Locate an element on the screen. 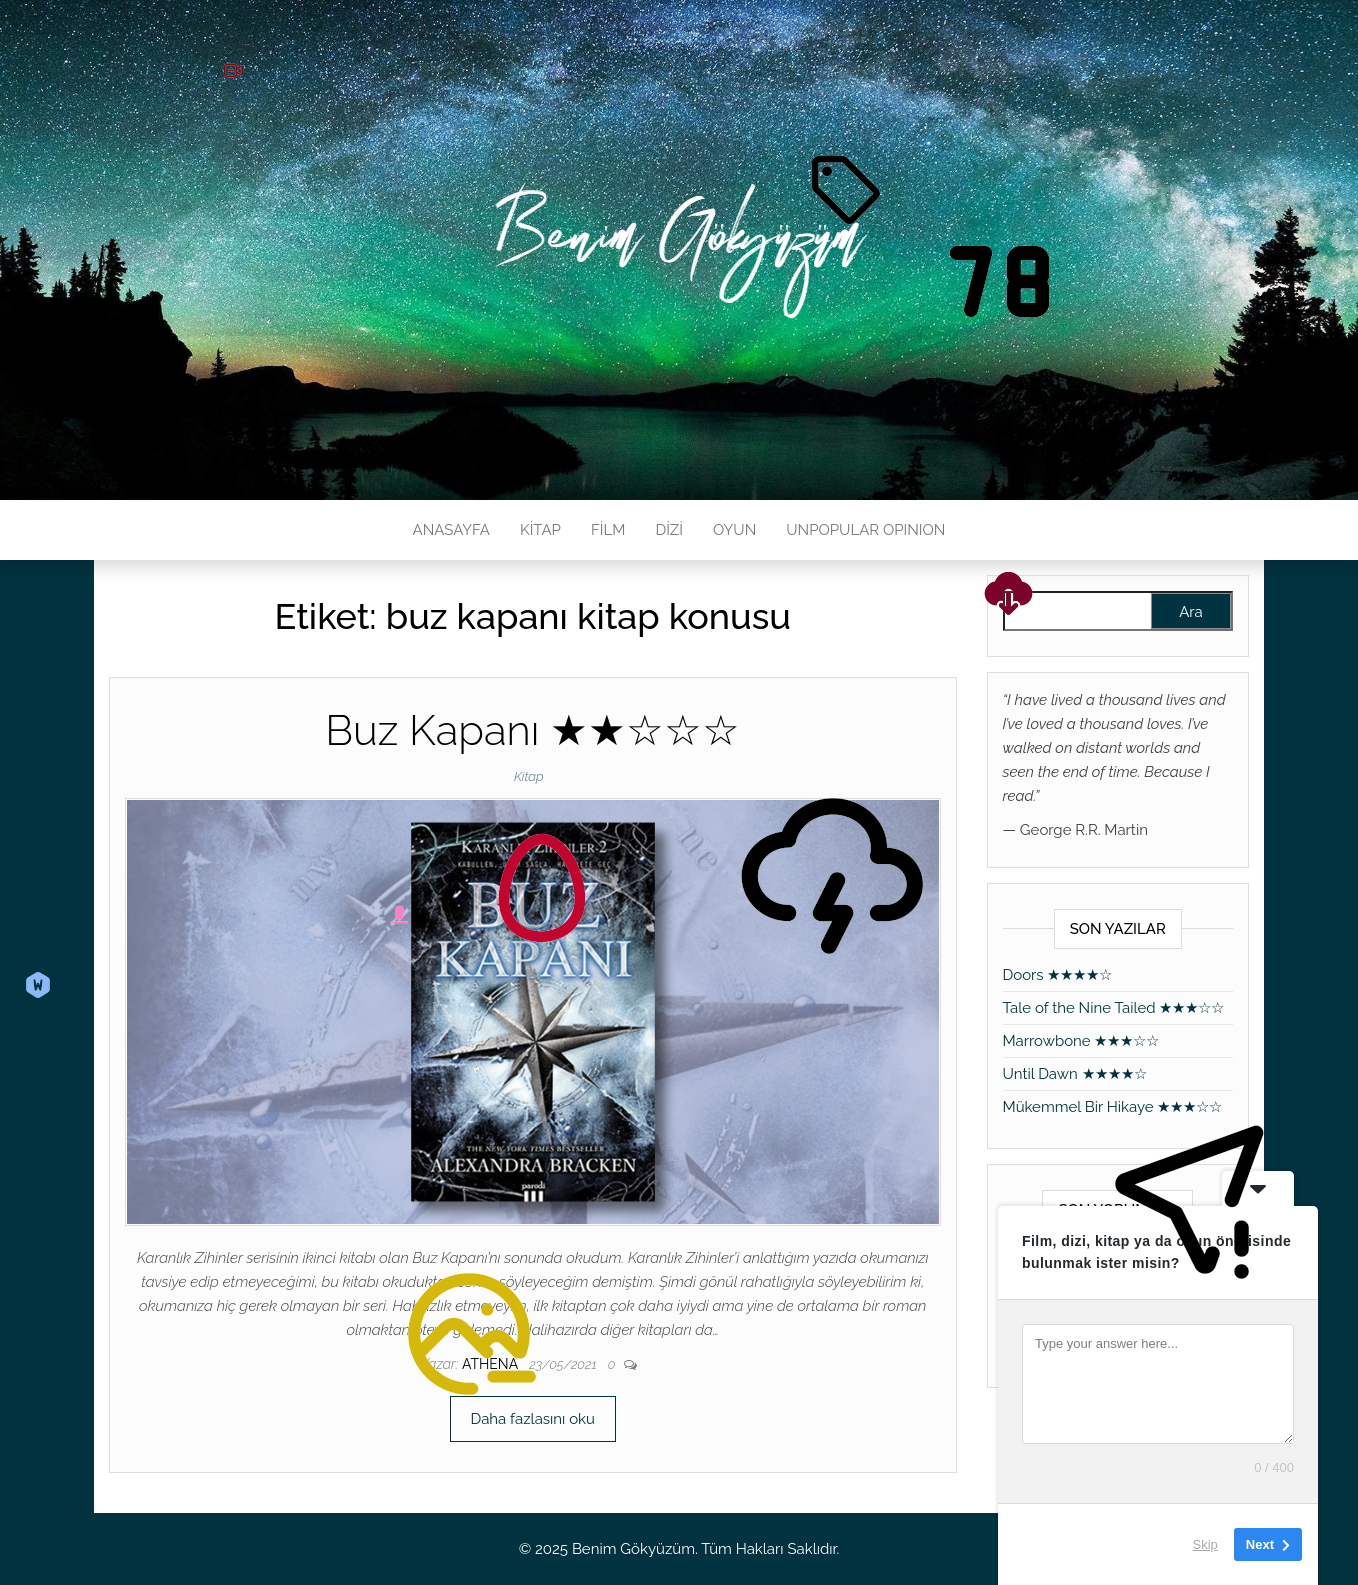 This screenshot has width=1358, height=1585. download file from cloud storage is located at coordinates (1008, 593).